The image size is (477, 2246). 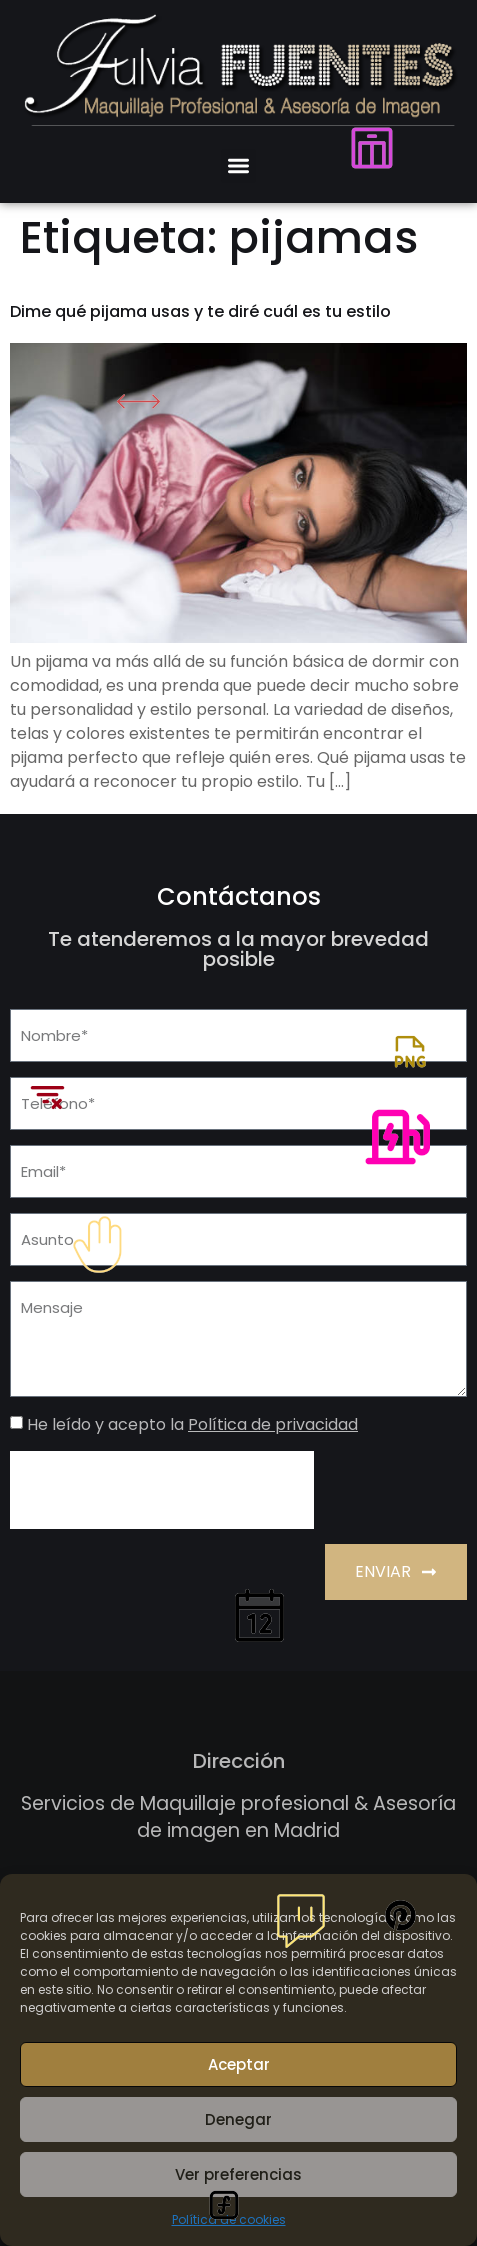 I want to click on view or open the calendar, so click(x=259, y=1617).